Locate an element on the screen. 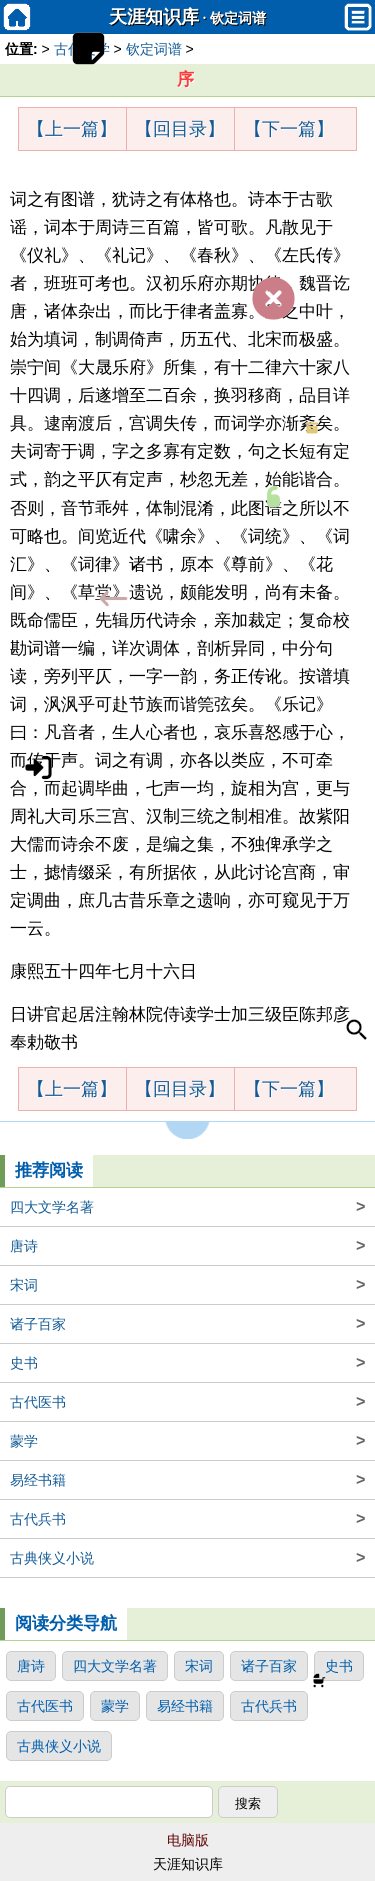  insert a left single quotation mark is located at coordinates (273, 496).